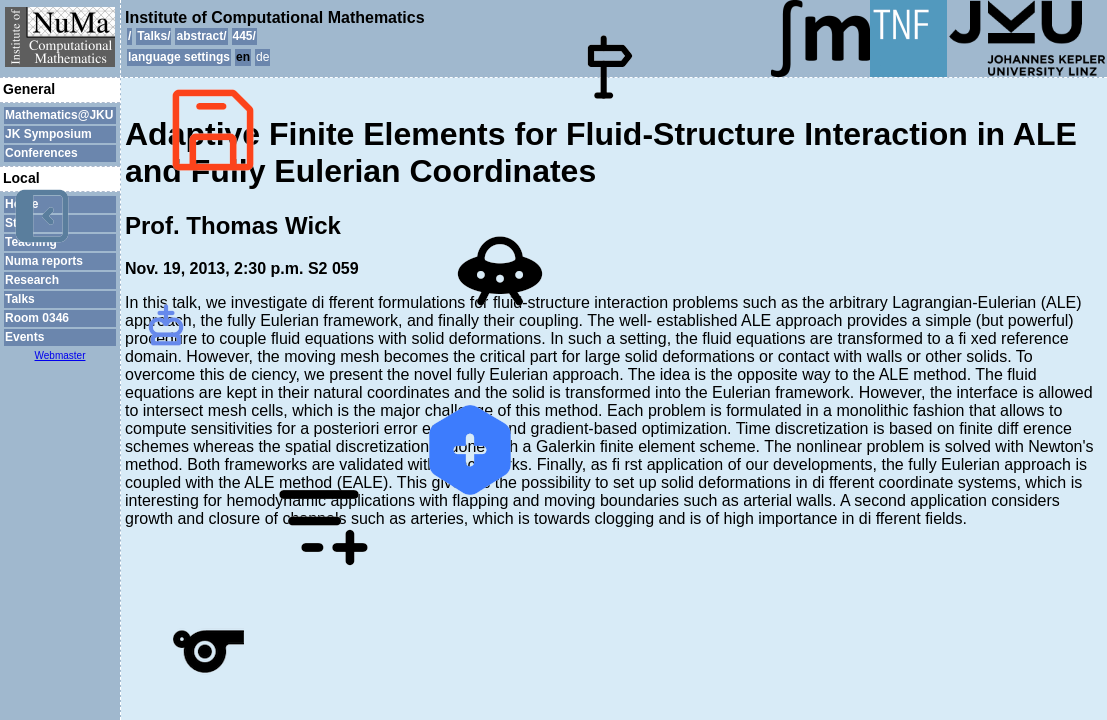 This screenshot has width=1107, height=720. I want to click on access sports features or content, so click(208, 651).